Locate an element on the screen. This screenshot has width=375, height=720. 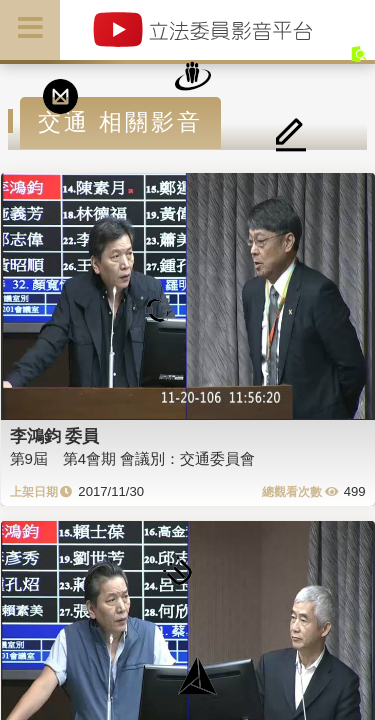
open milanote app is located at coordinates (60, 96).